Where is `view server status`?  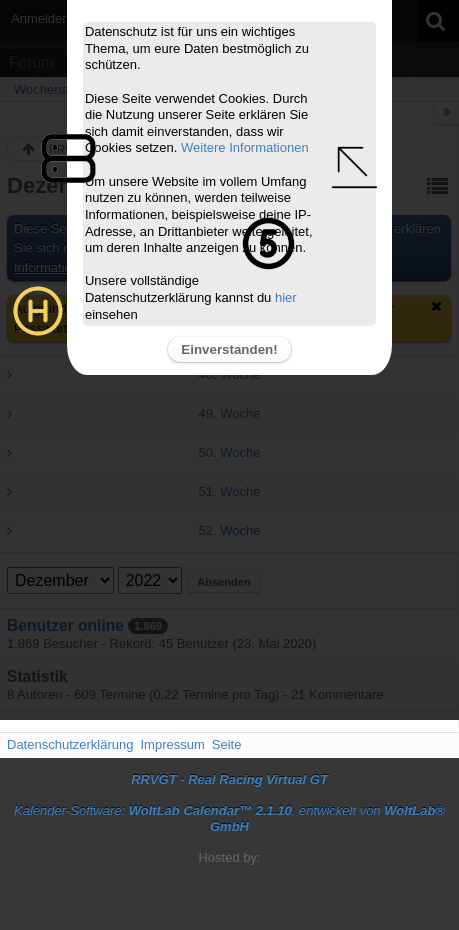
view server status is located at coordinates (68, 158).